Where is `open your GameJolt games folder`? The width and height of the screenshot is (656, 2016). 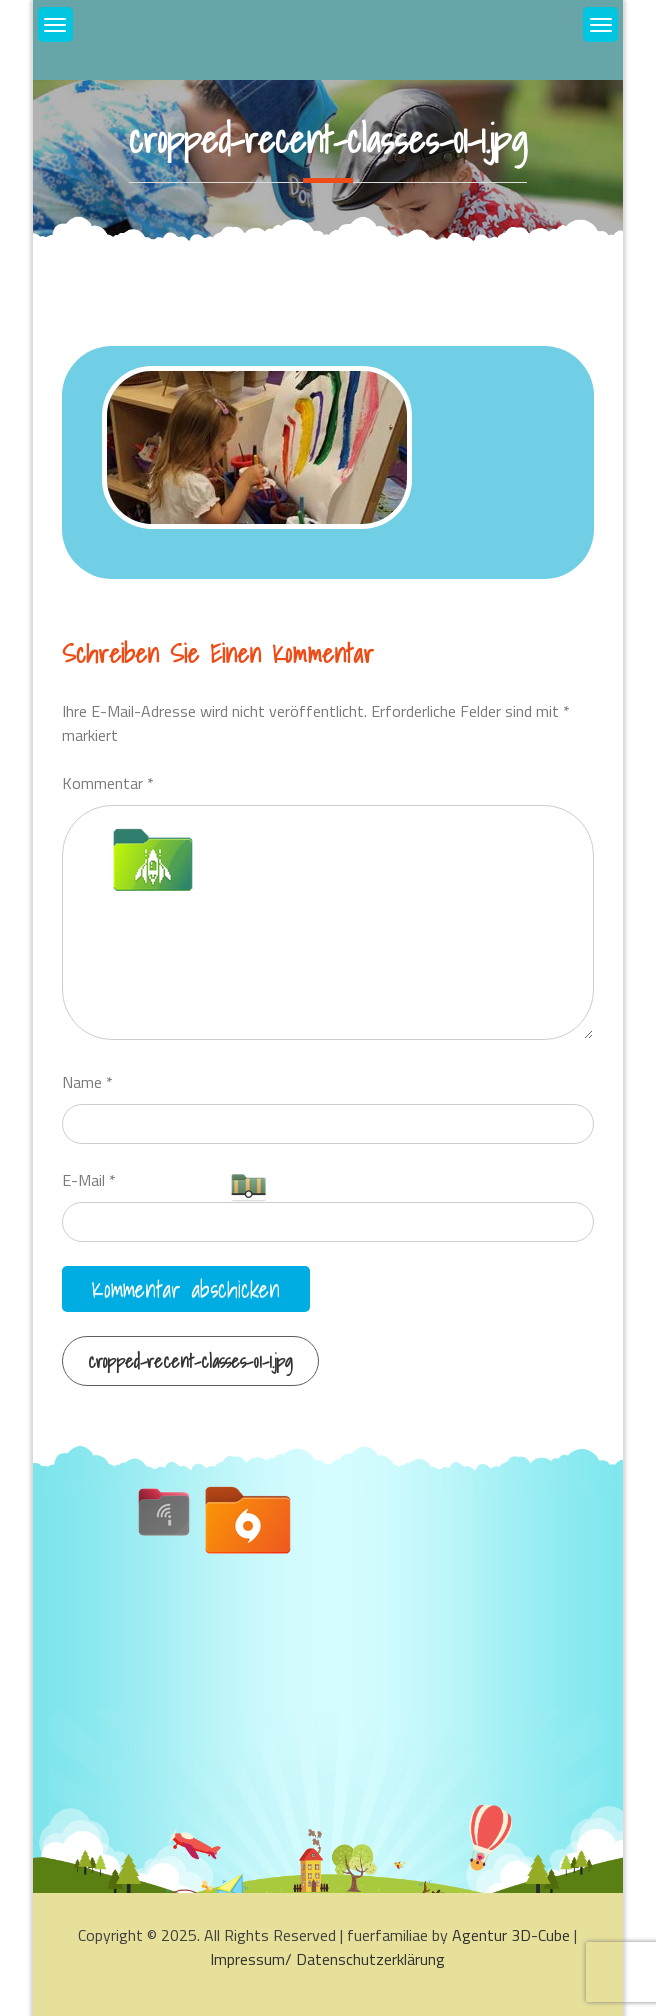 open your GameJolt games folder is located at coordinates (153, 862).